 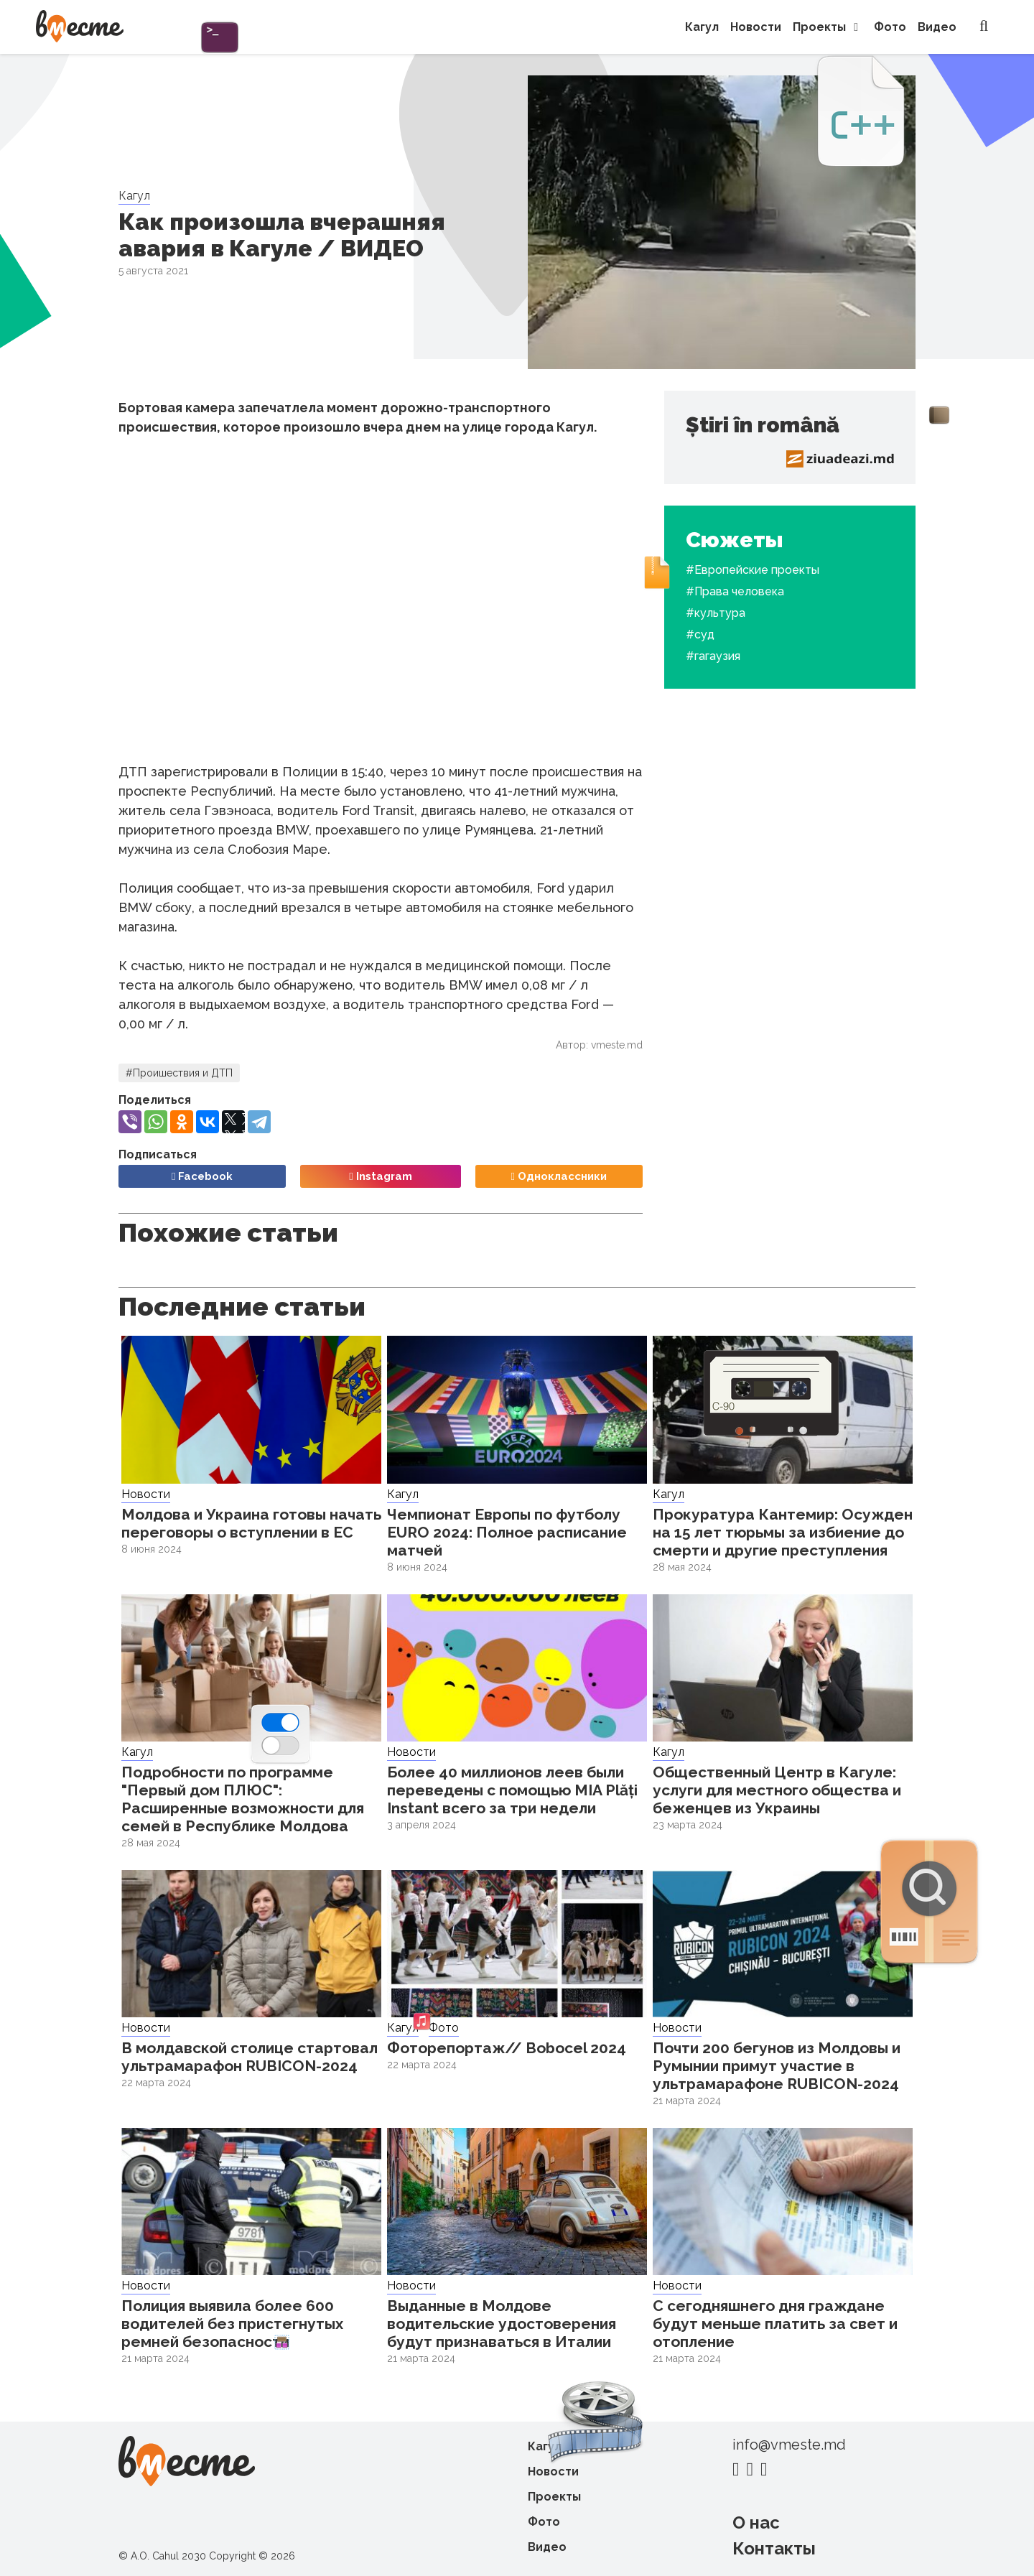 What do you see at coordinates (861, 111) in the screenshot?
I see `a C++ source code file` at bounding box center [861, 111].